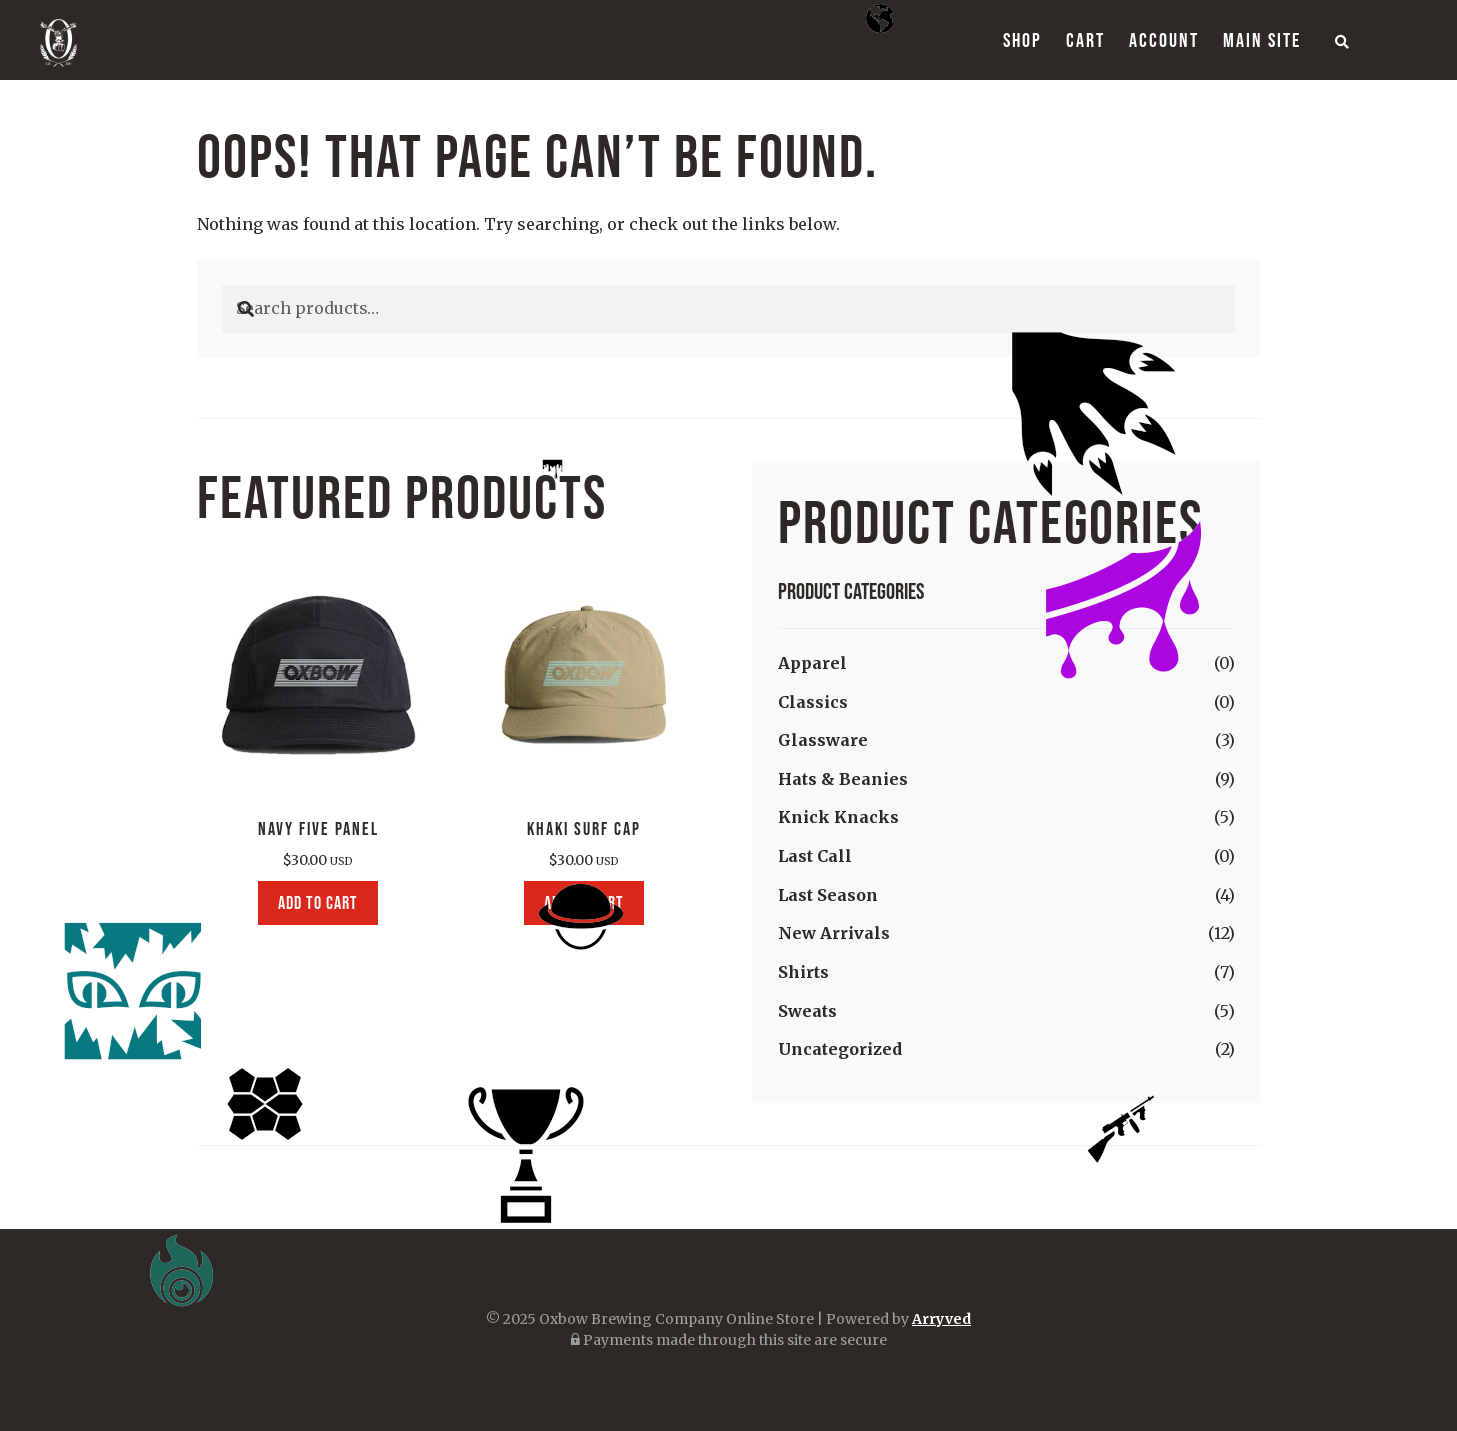 The height and width of the screenshot is (1431, 1457). What do you see at coordinates (265, 1104) in the screenshot?
I see `decorative geometric pattern element` at bounding box center [265, 1104].